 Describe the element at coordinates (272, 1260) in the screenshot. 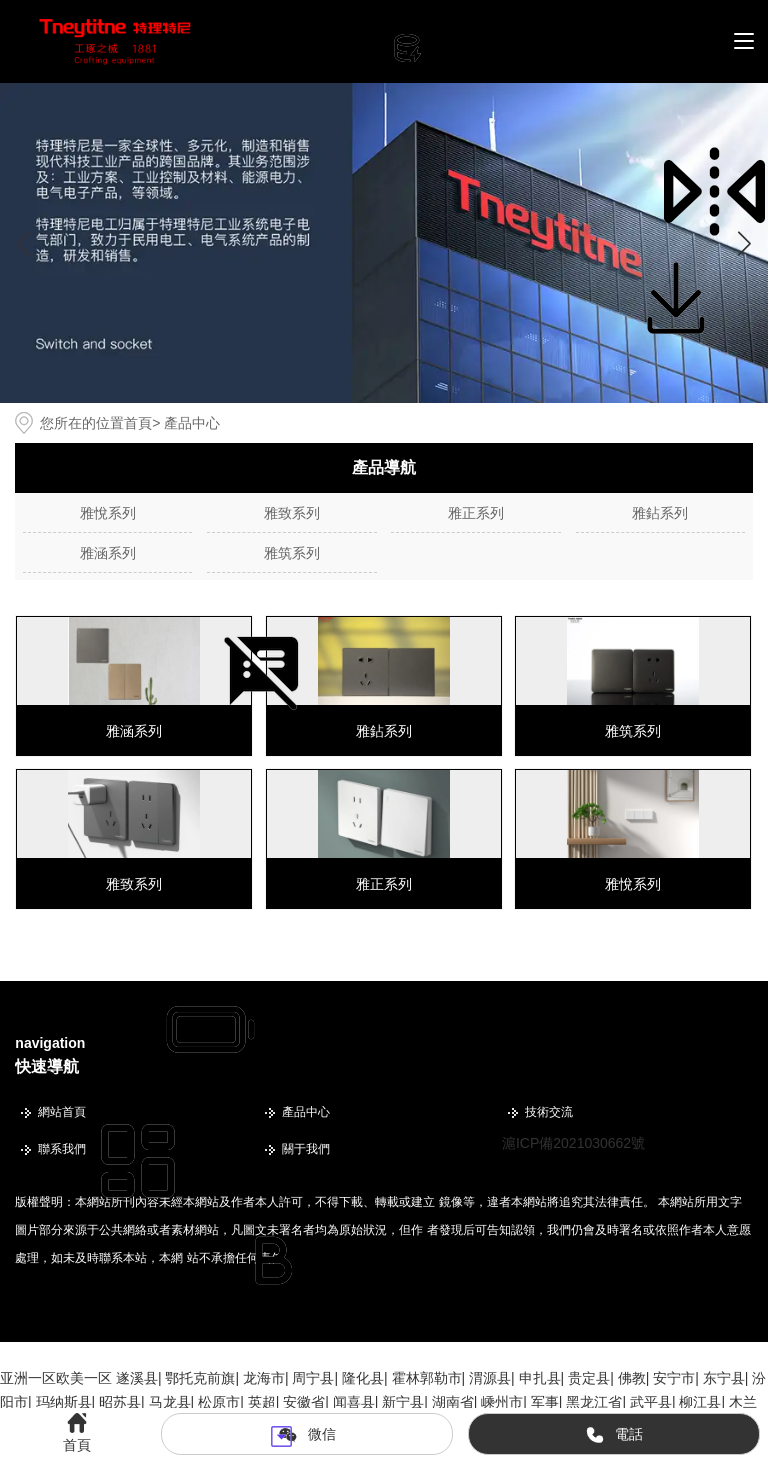

I see `apply bold formatting to selected text` at that location.